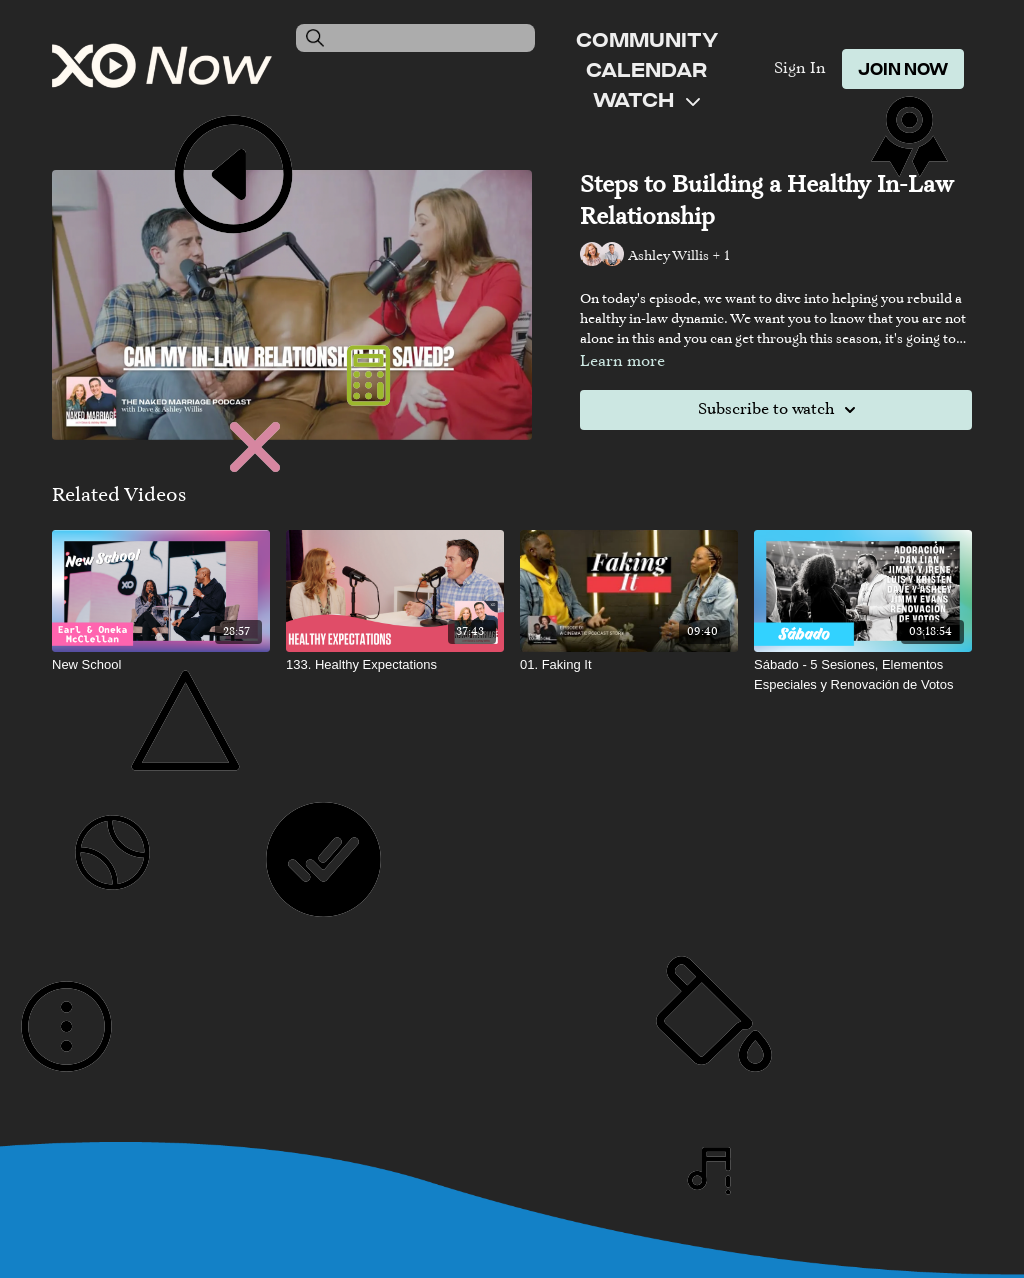 The height and width of the screenshot is (1278, 1024). I want to click on music playback error or issue, so click(711, 1168).